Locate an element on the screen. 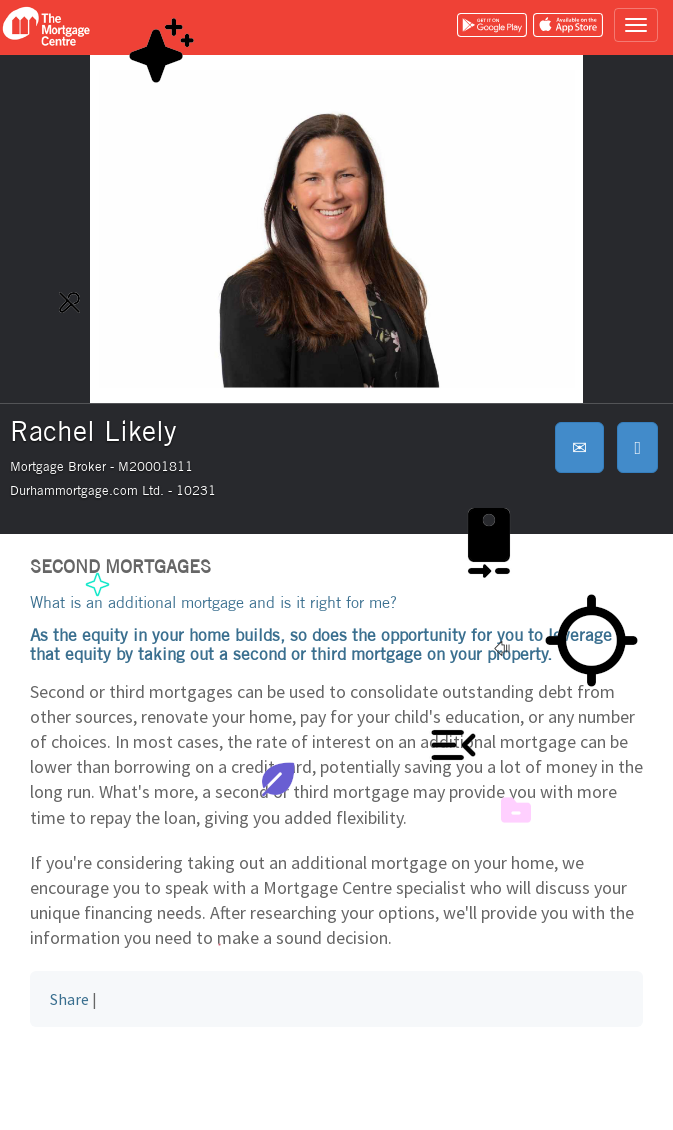 This screenshot has height=1130, width=673. remove a folder from your files is located at coordinates (516, 810).